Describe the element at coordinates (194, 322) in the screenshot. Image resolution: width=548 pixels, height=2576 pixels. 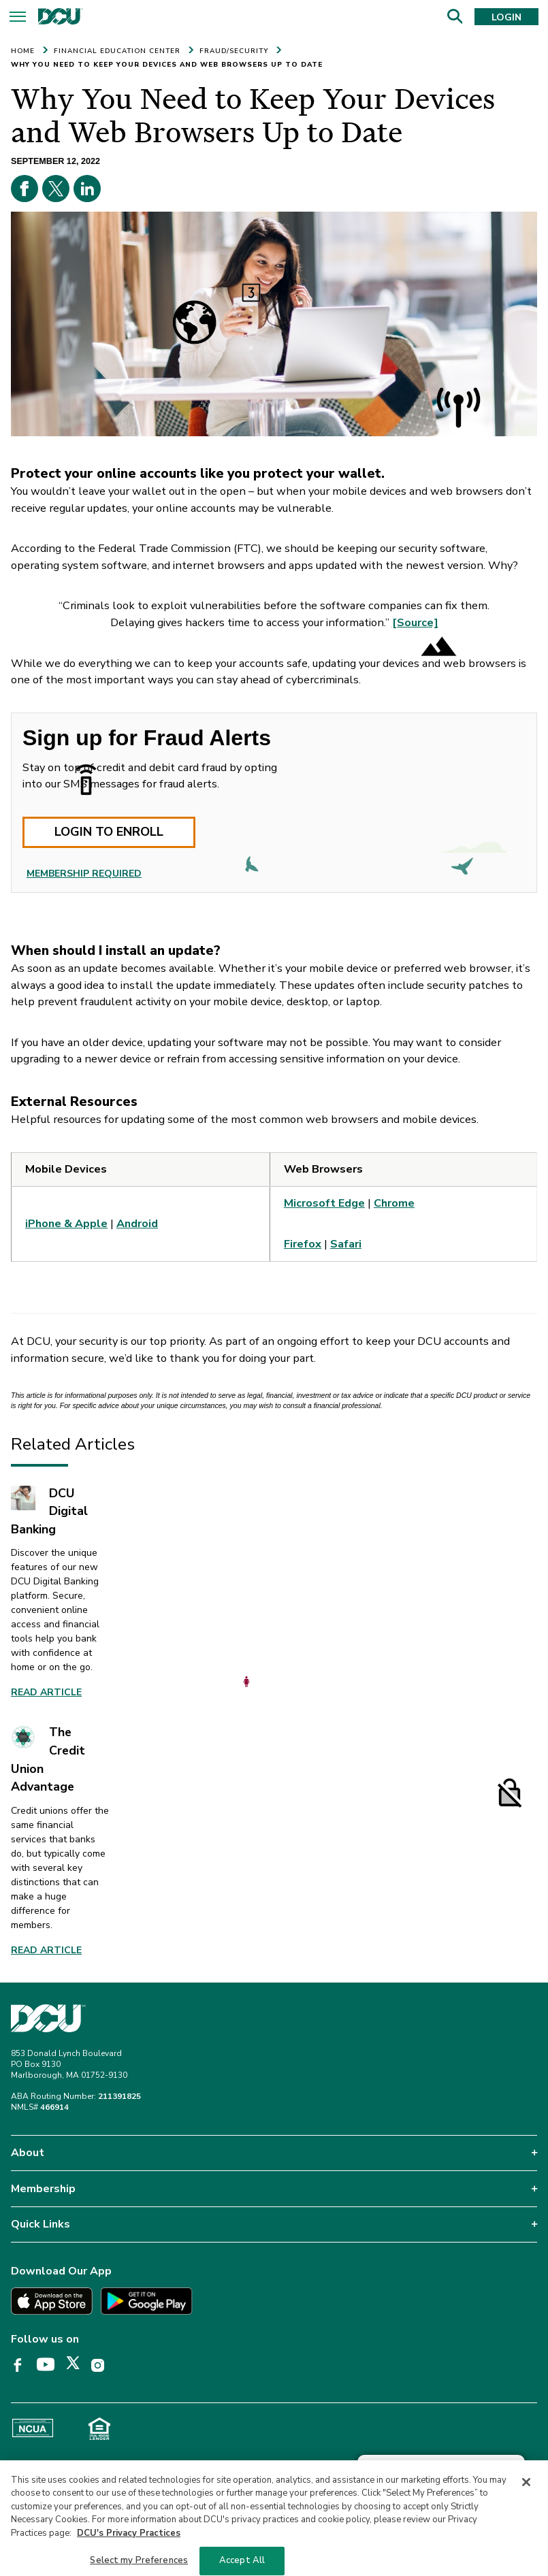
I see `switch to global or worldwide view` at that location.